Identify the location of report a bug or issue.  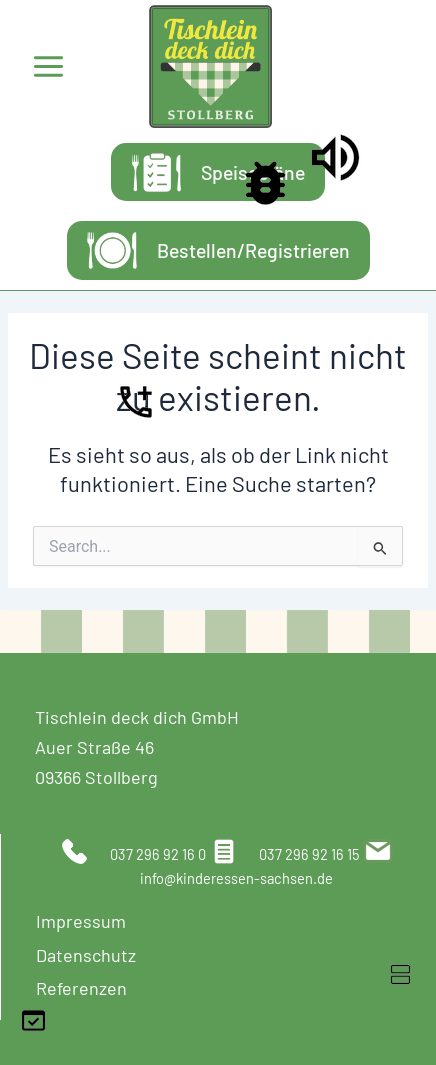
(265, 182).